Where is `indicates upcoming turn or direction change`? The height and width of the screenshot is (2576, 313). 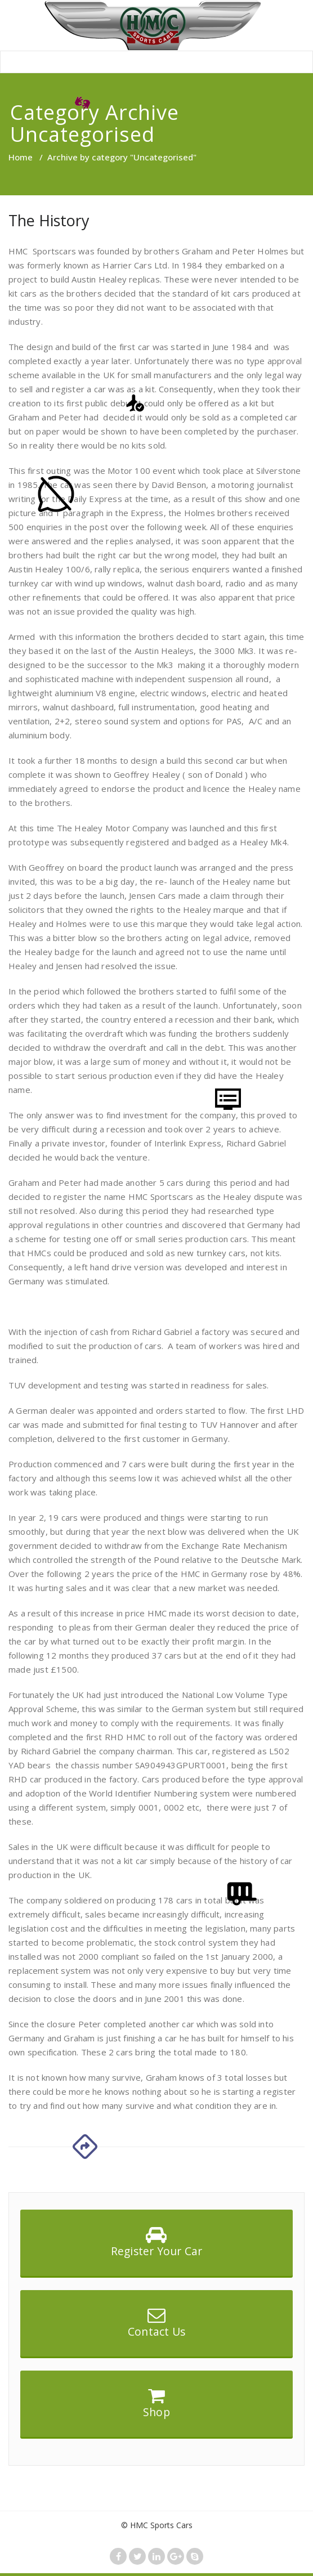 indicates upcoming turn or direction change is located at coordinates (85, 2147).